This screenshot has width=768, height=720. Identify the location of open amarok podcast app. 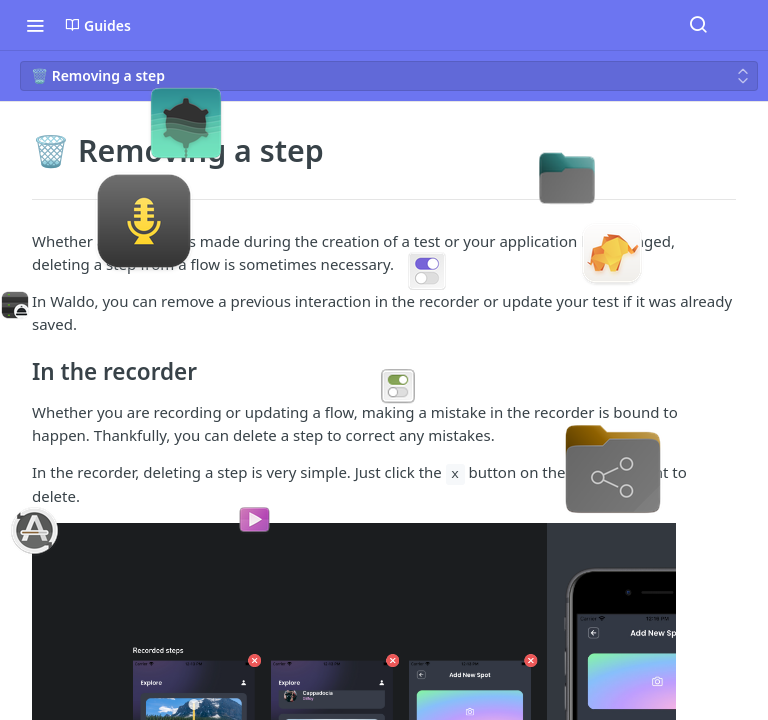
(144, 221).